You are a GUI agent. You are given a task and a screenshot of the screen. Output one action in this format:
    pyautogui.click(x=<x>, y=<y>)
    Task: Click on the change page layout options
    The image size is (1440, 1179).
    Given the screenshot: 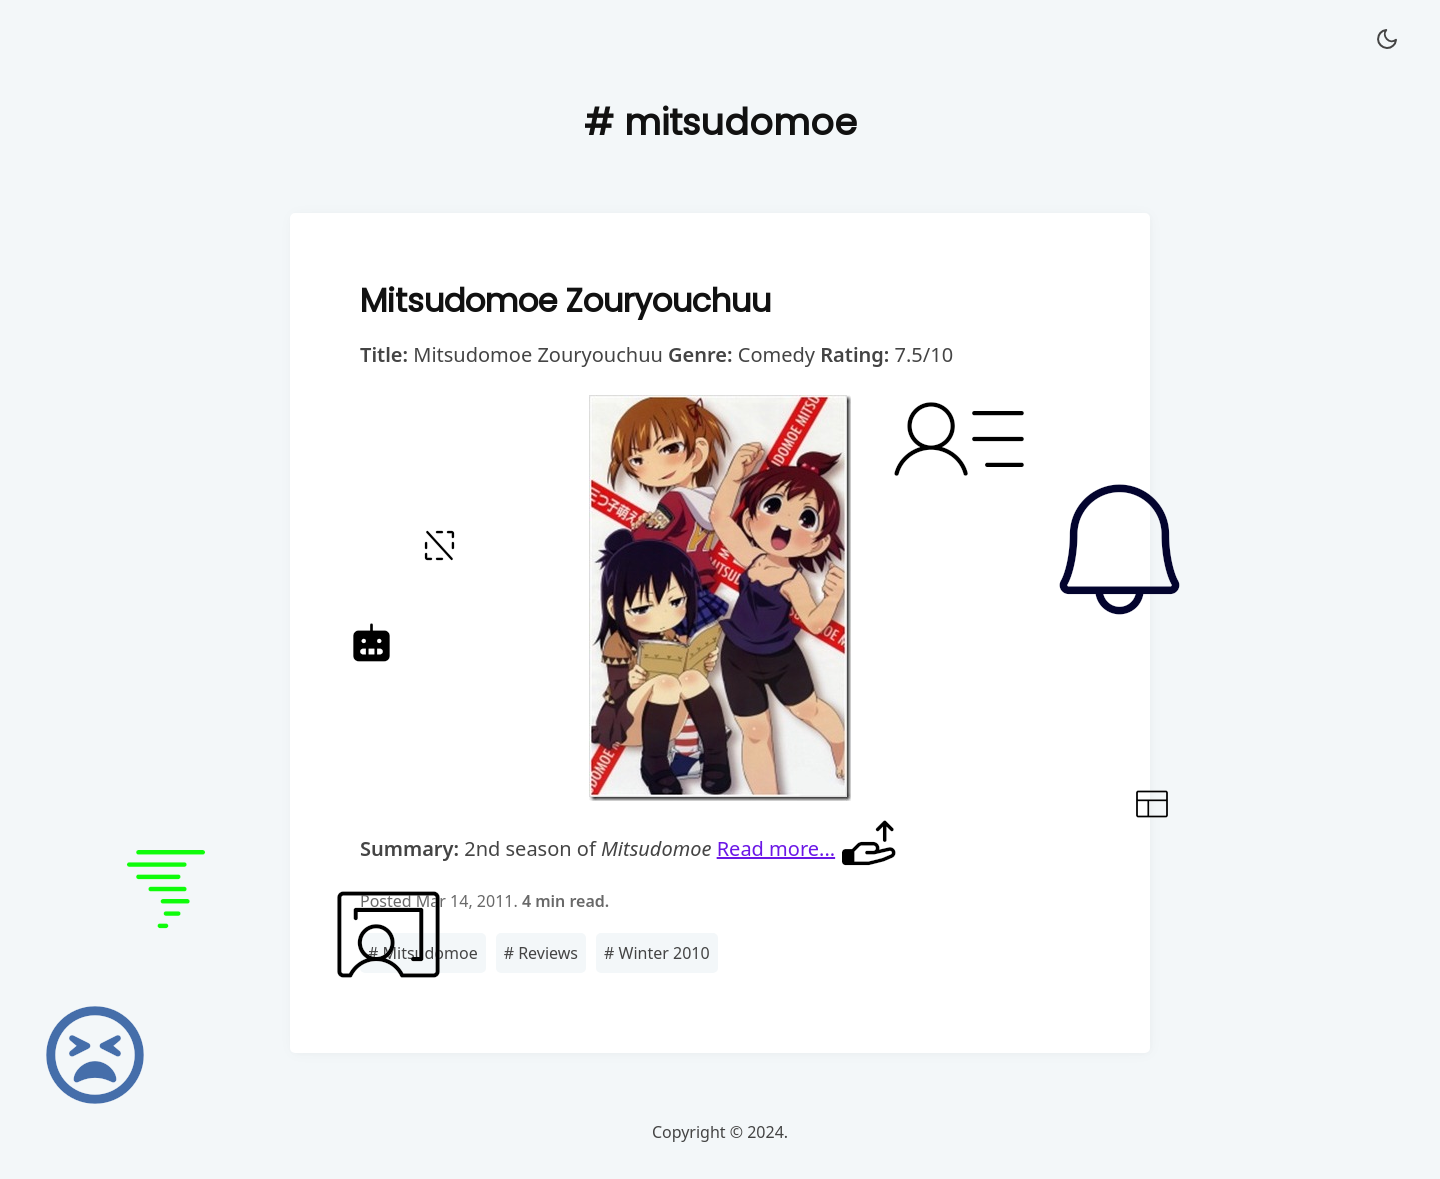 What is the action you would take?
    pyautogui.click(x=1152, y=804)
    